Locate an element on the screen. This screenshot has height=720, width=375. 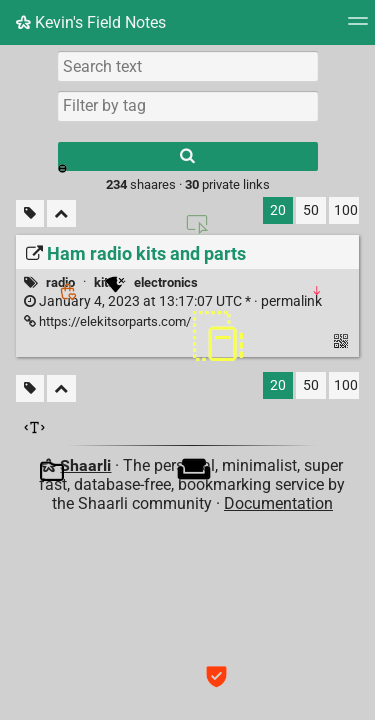
indicates no wifi connection available is located at coordinates (115, 284).